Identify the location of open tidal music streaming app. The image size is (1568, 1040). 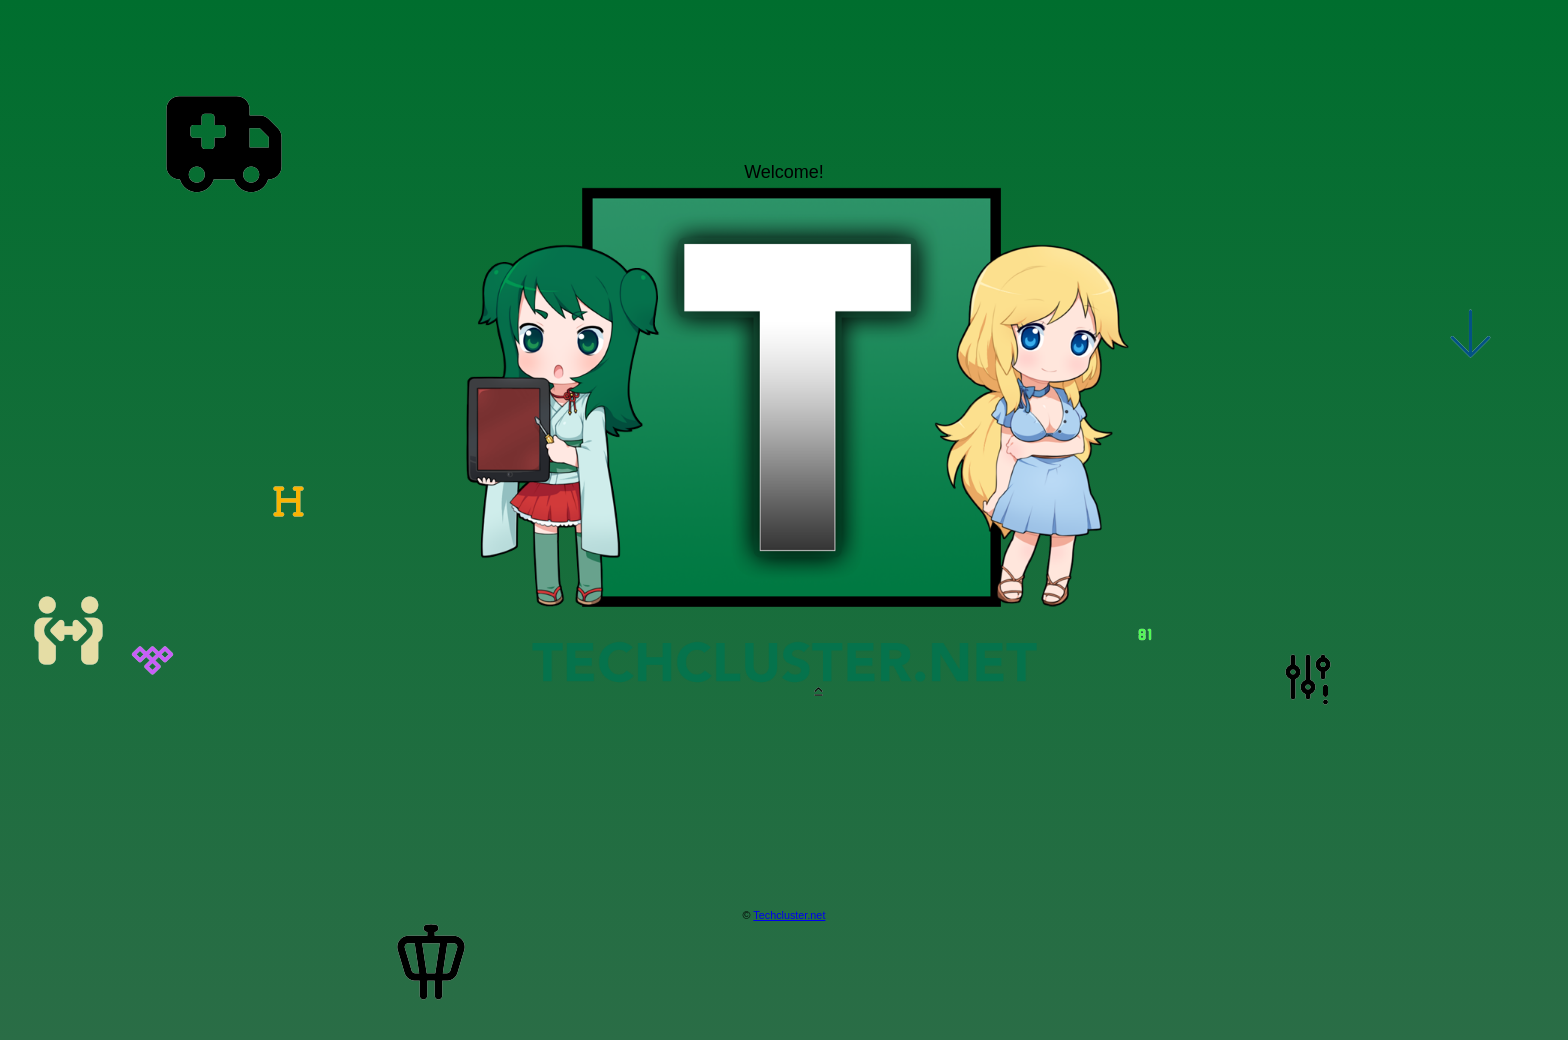
(152, 659).